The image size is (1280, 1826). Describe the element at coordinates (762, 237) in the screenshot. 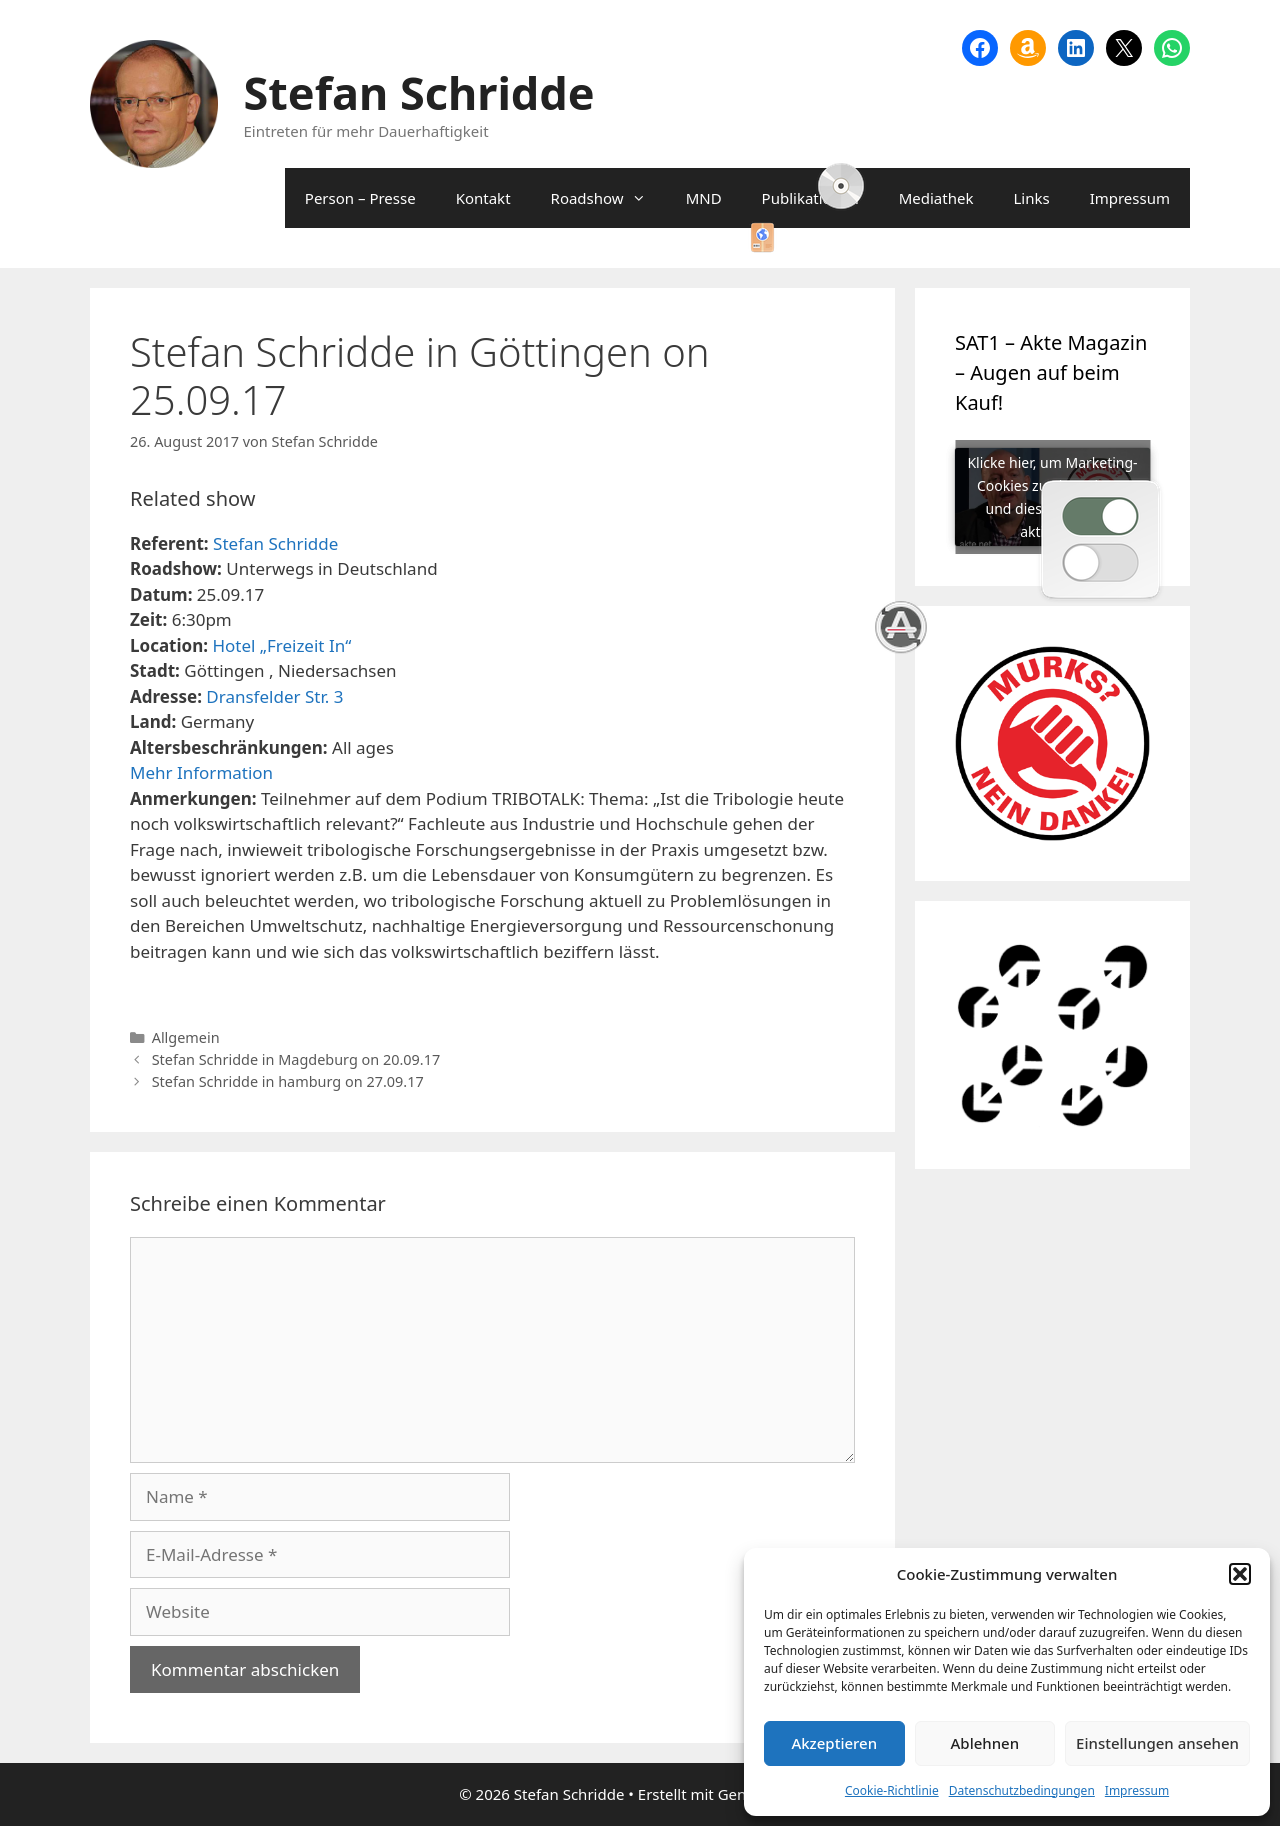

I see `indicates package cache is being updated` at that location.